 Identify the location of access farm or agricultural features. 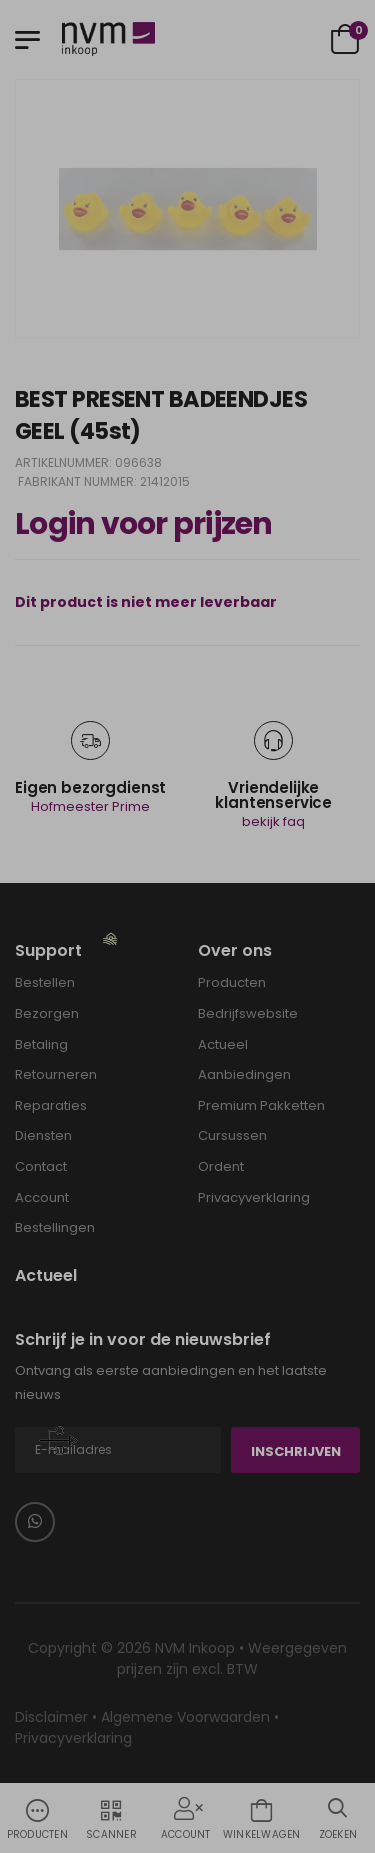
(110, 939).